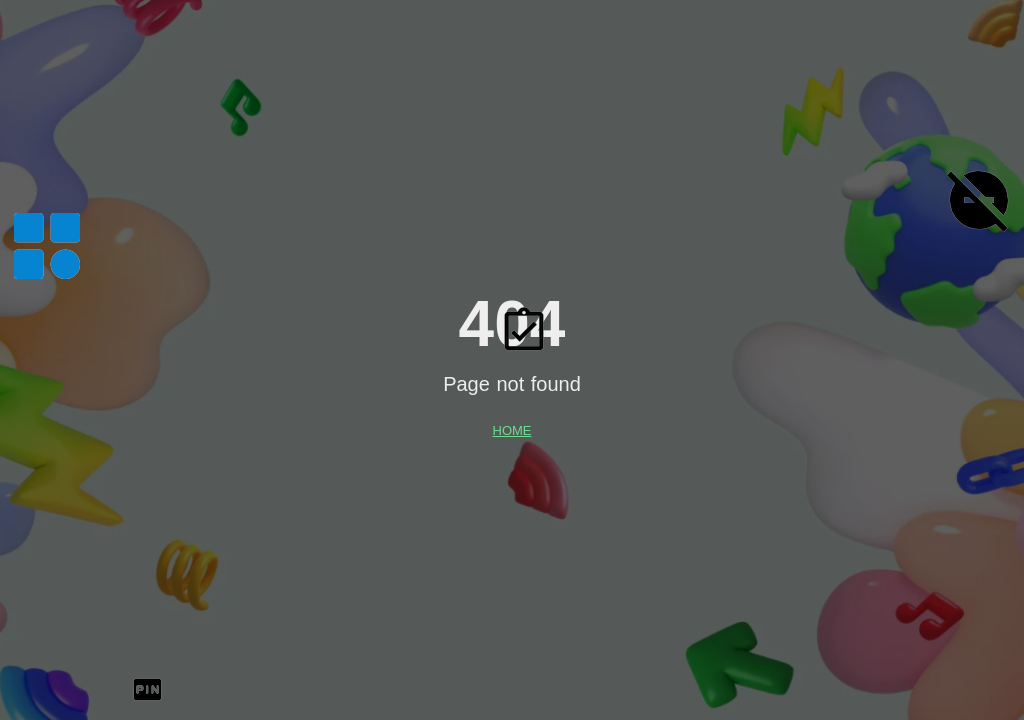 The width and height of the screenshot is (1024, 720). Describe the element at coordinates (47, 246) in the screenshot. I see `browse categories or sections` at that location.